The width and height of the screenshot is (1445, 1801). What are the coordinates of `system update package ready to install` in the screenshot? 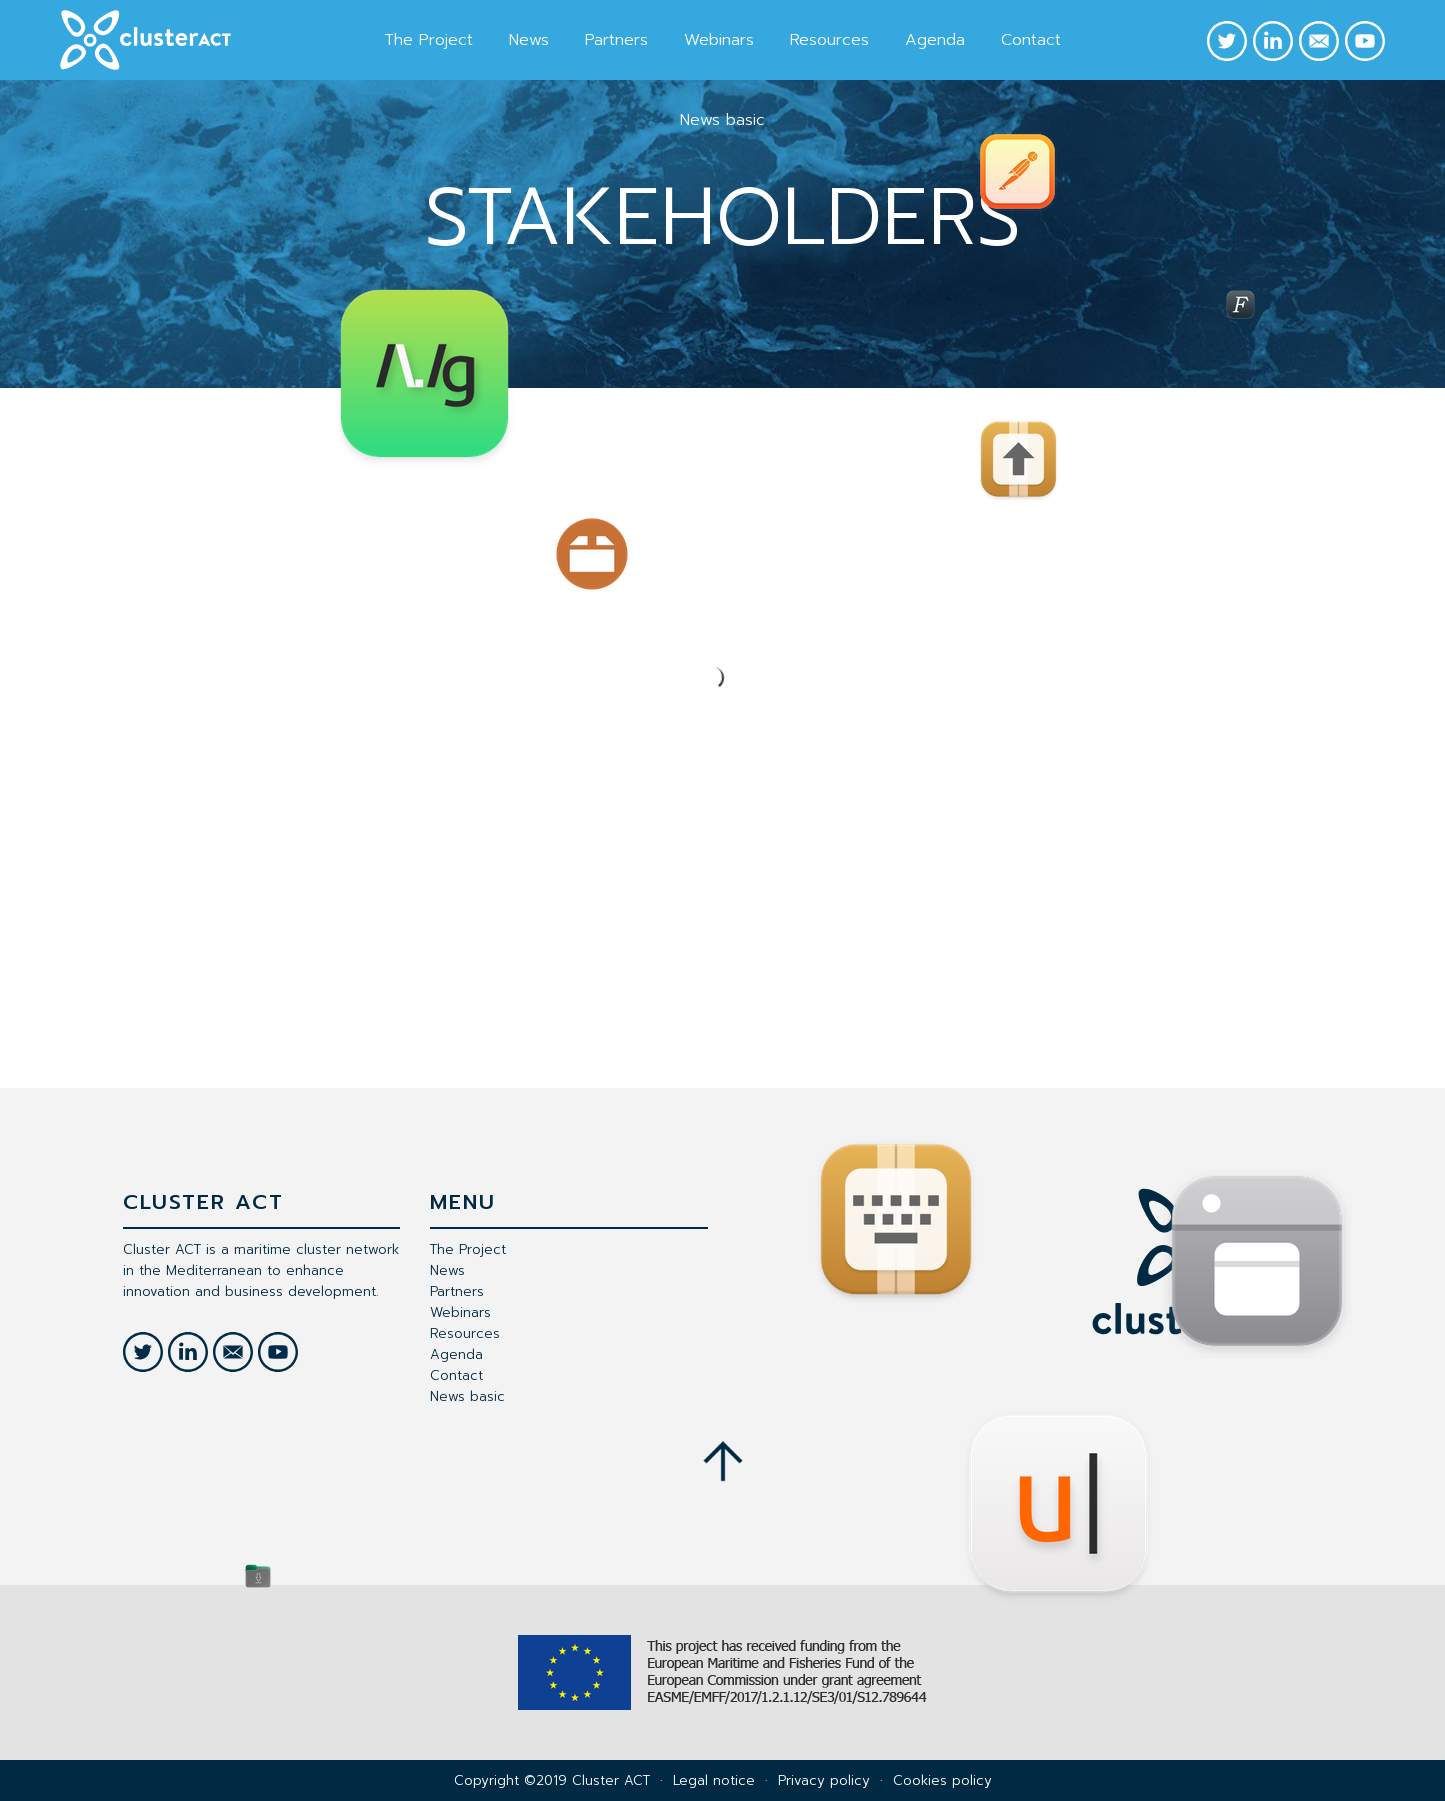 It's located at (1018, 460).